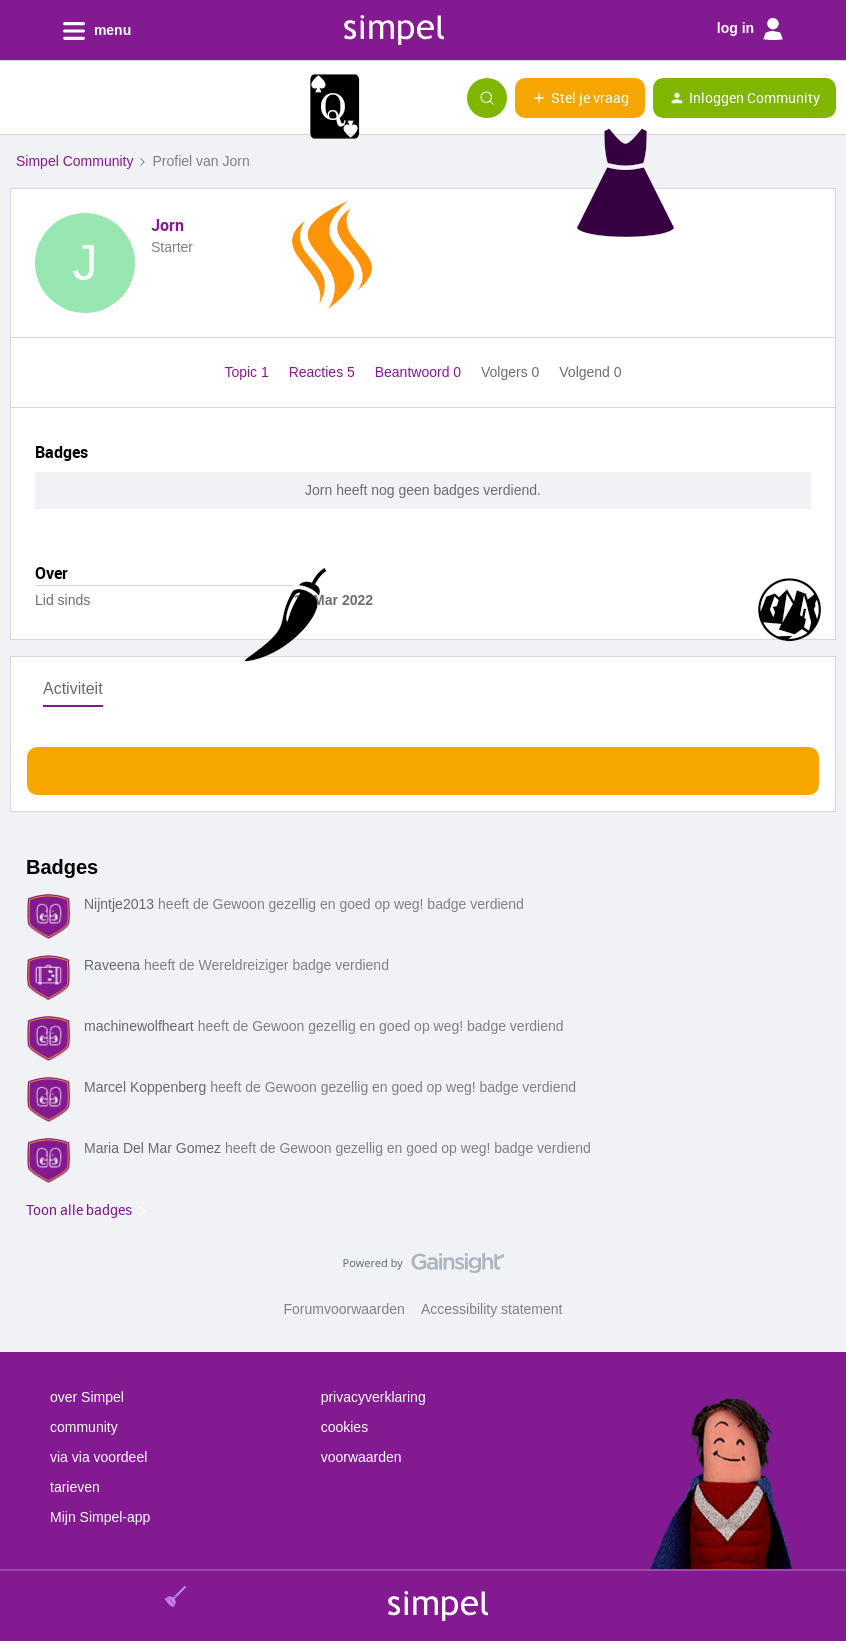  What do you see at coordinates (285, 614) in the screenshot?
I see `indicates spicy or hot content/food item` at bounding box center [285, 614].